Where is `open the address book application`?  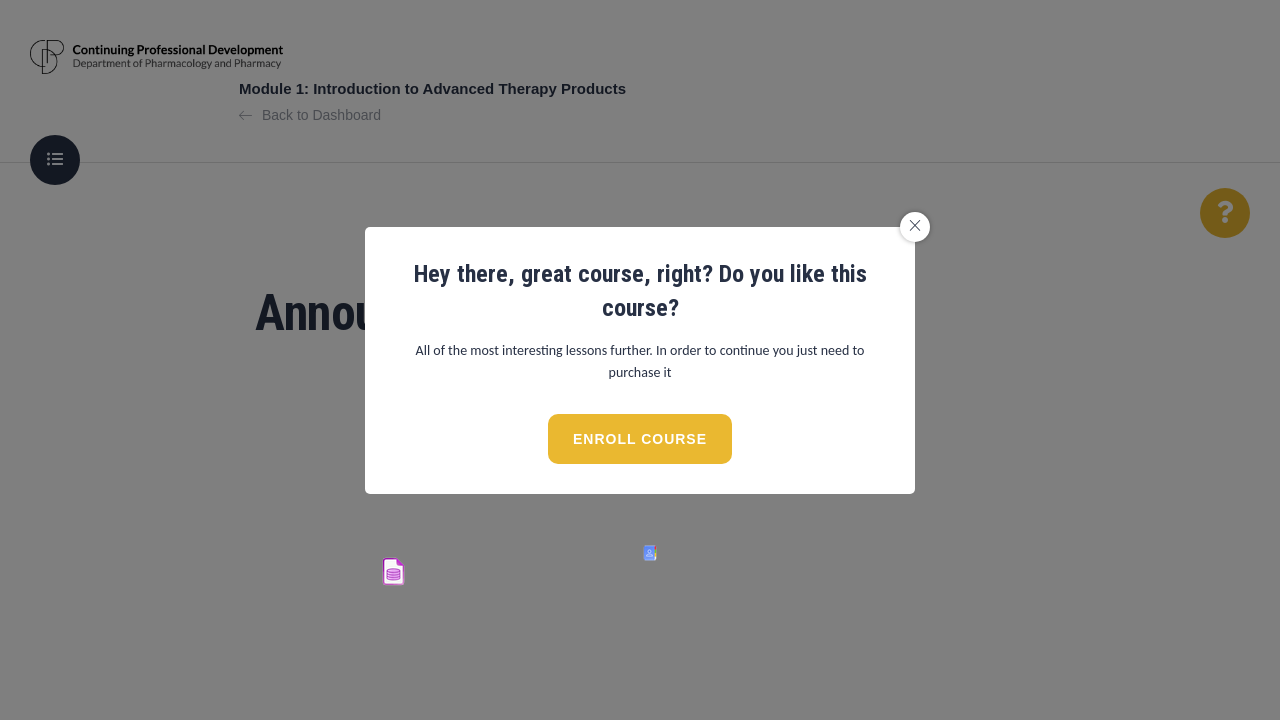
open the address book application is located at coordinates (650, 553).